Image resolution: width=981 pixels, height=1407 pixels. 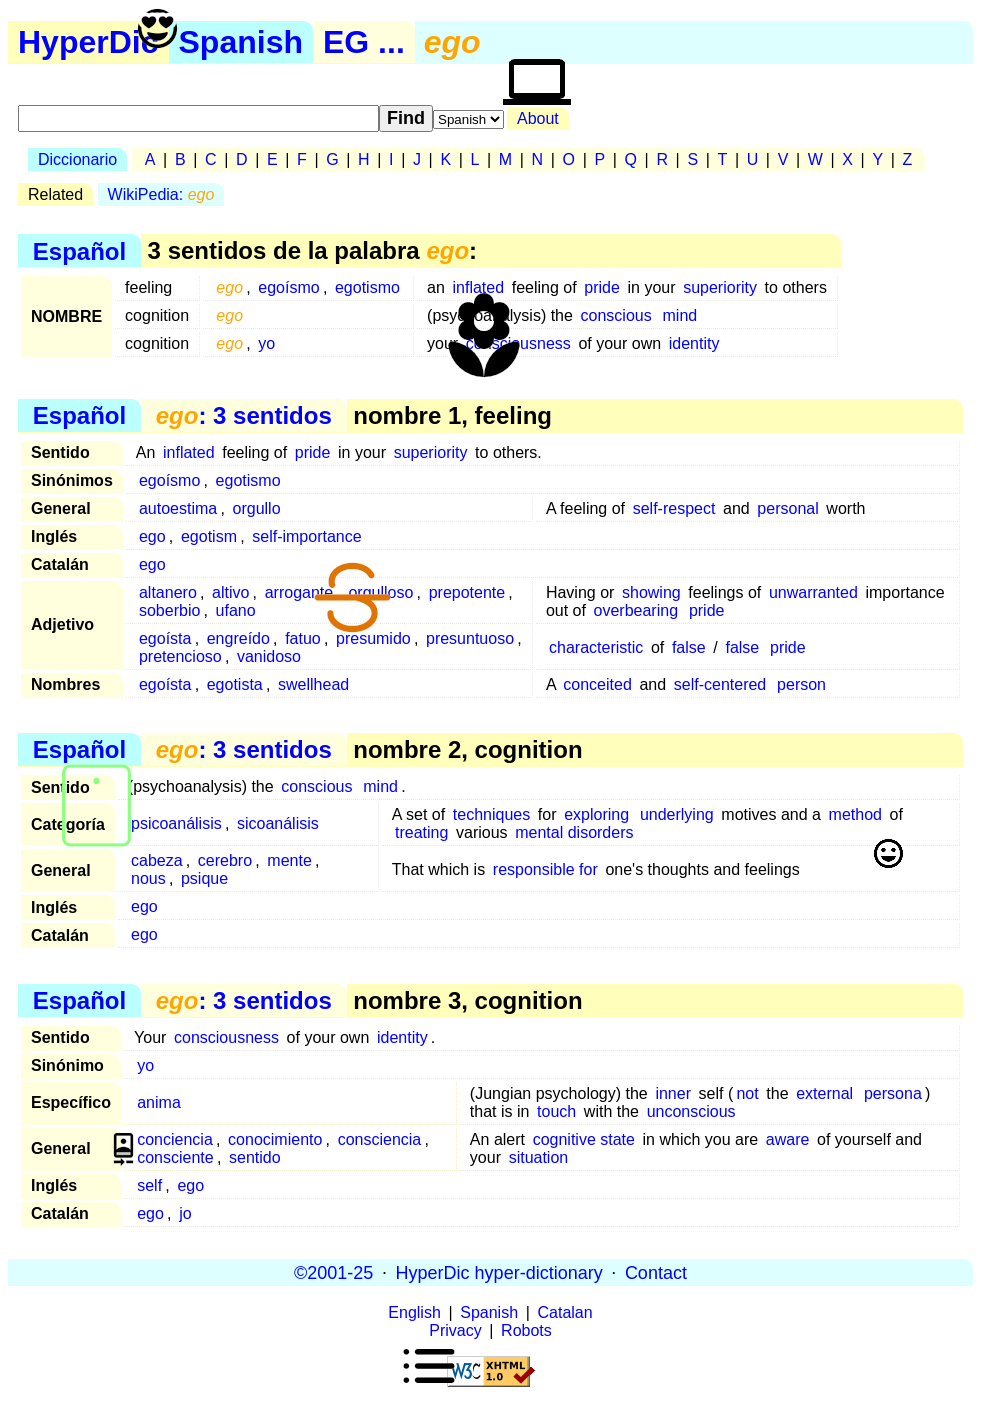 What do you see at coordinates (484, 337) in the screenshot?
I see `find nearby florists or flower shops` at bounding box center [484, 337].